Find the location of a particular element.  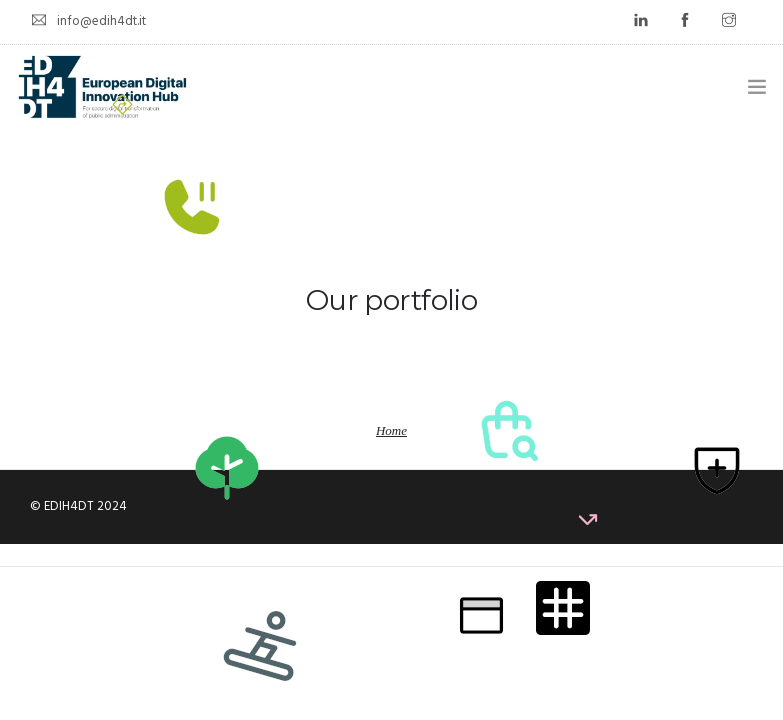

open web browser is located at coordinates (481, 615).